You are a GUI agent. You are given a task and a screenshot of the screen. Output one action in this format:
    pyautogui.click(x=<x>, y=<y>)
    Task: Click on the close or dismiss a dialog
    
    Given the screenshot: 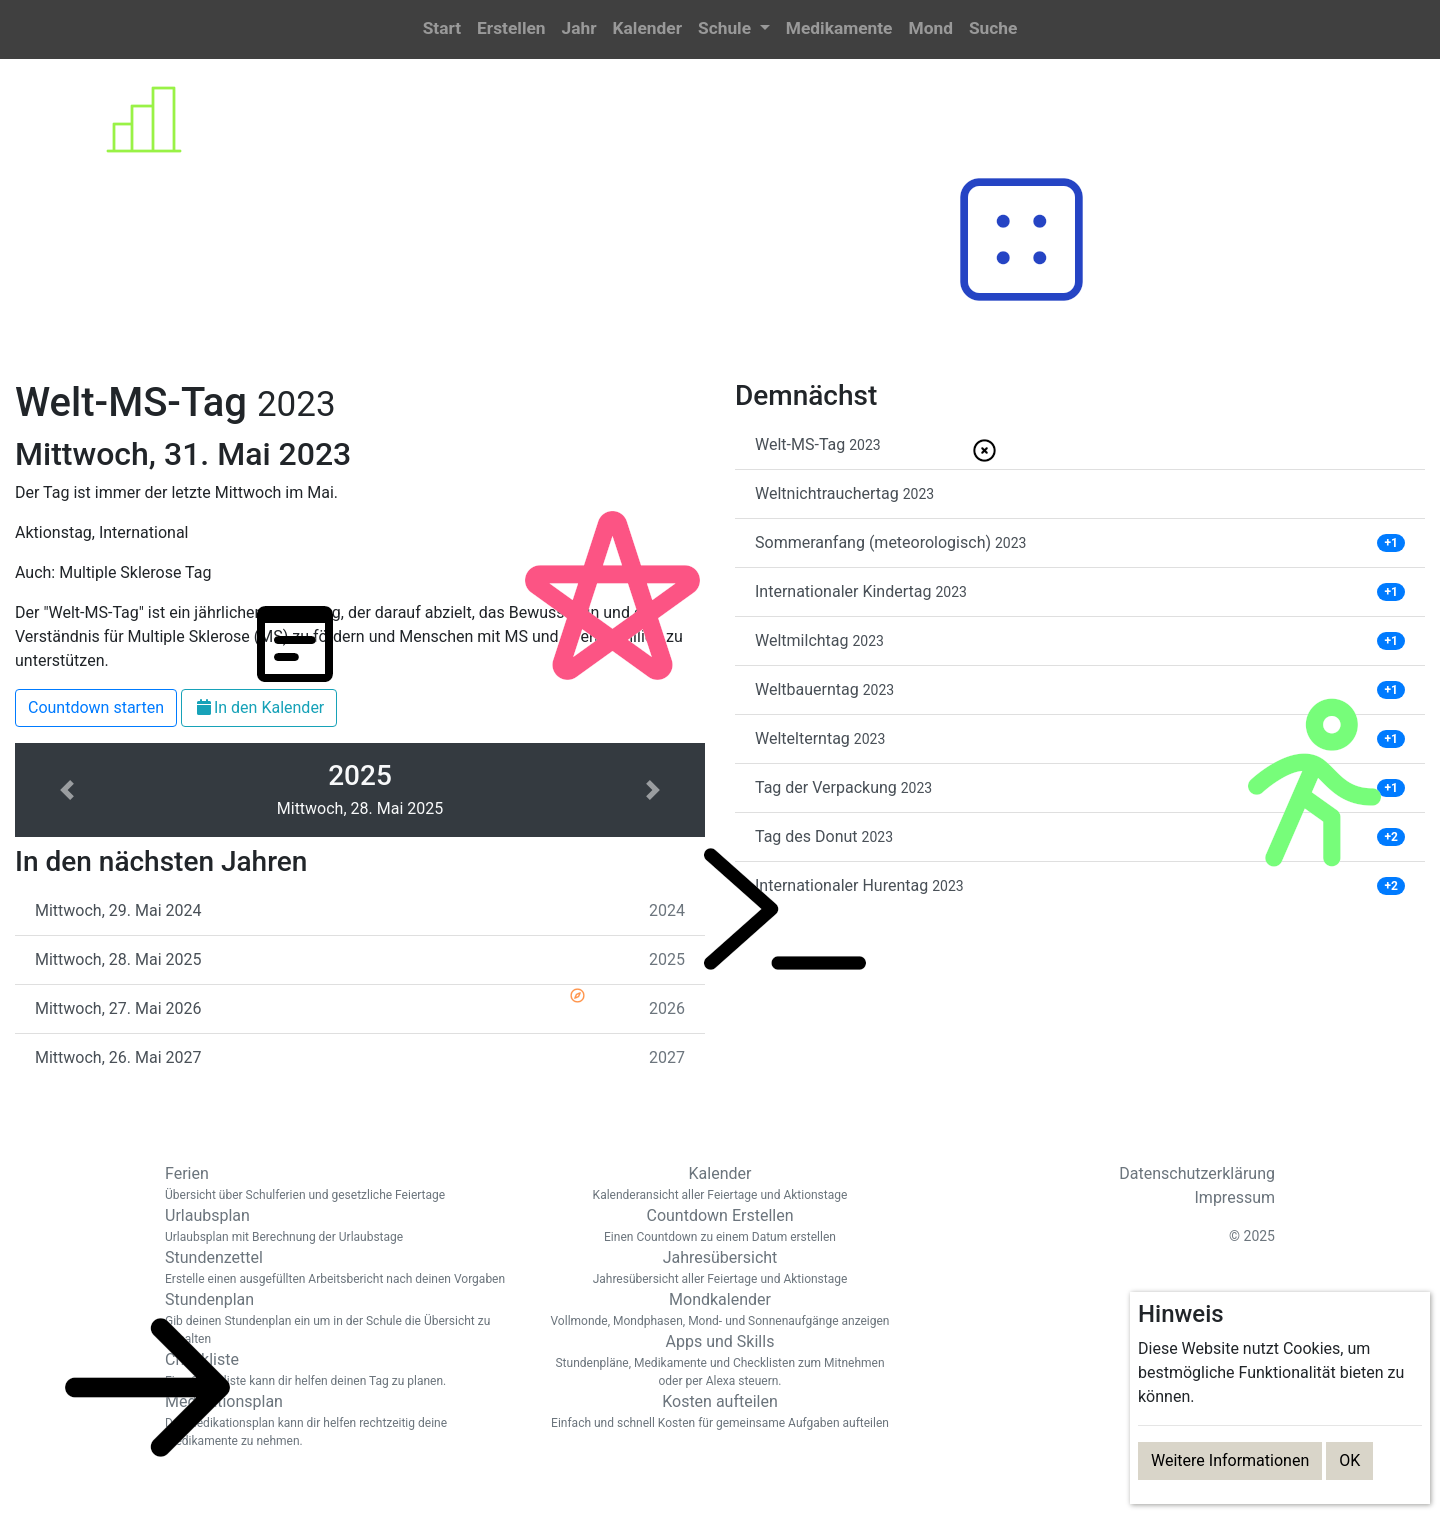 What is the action you would take?
    pyautogui.click(x=984, y=450)
    